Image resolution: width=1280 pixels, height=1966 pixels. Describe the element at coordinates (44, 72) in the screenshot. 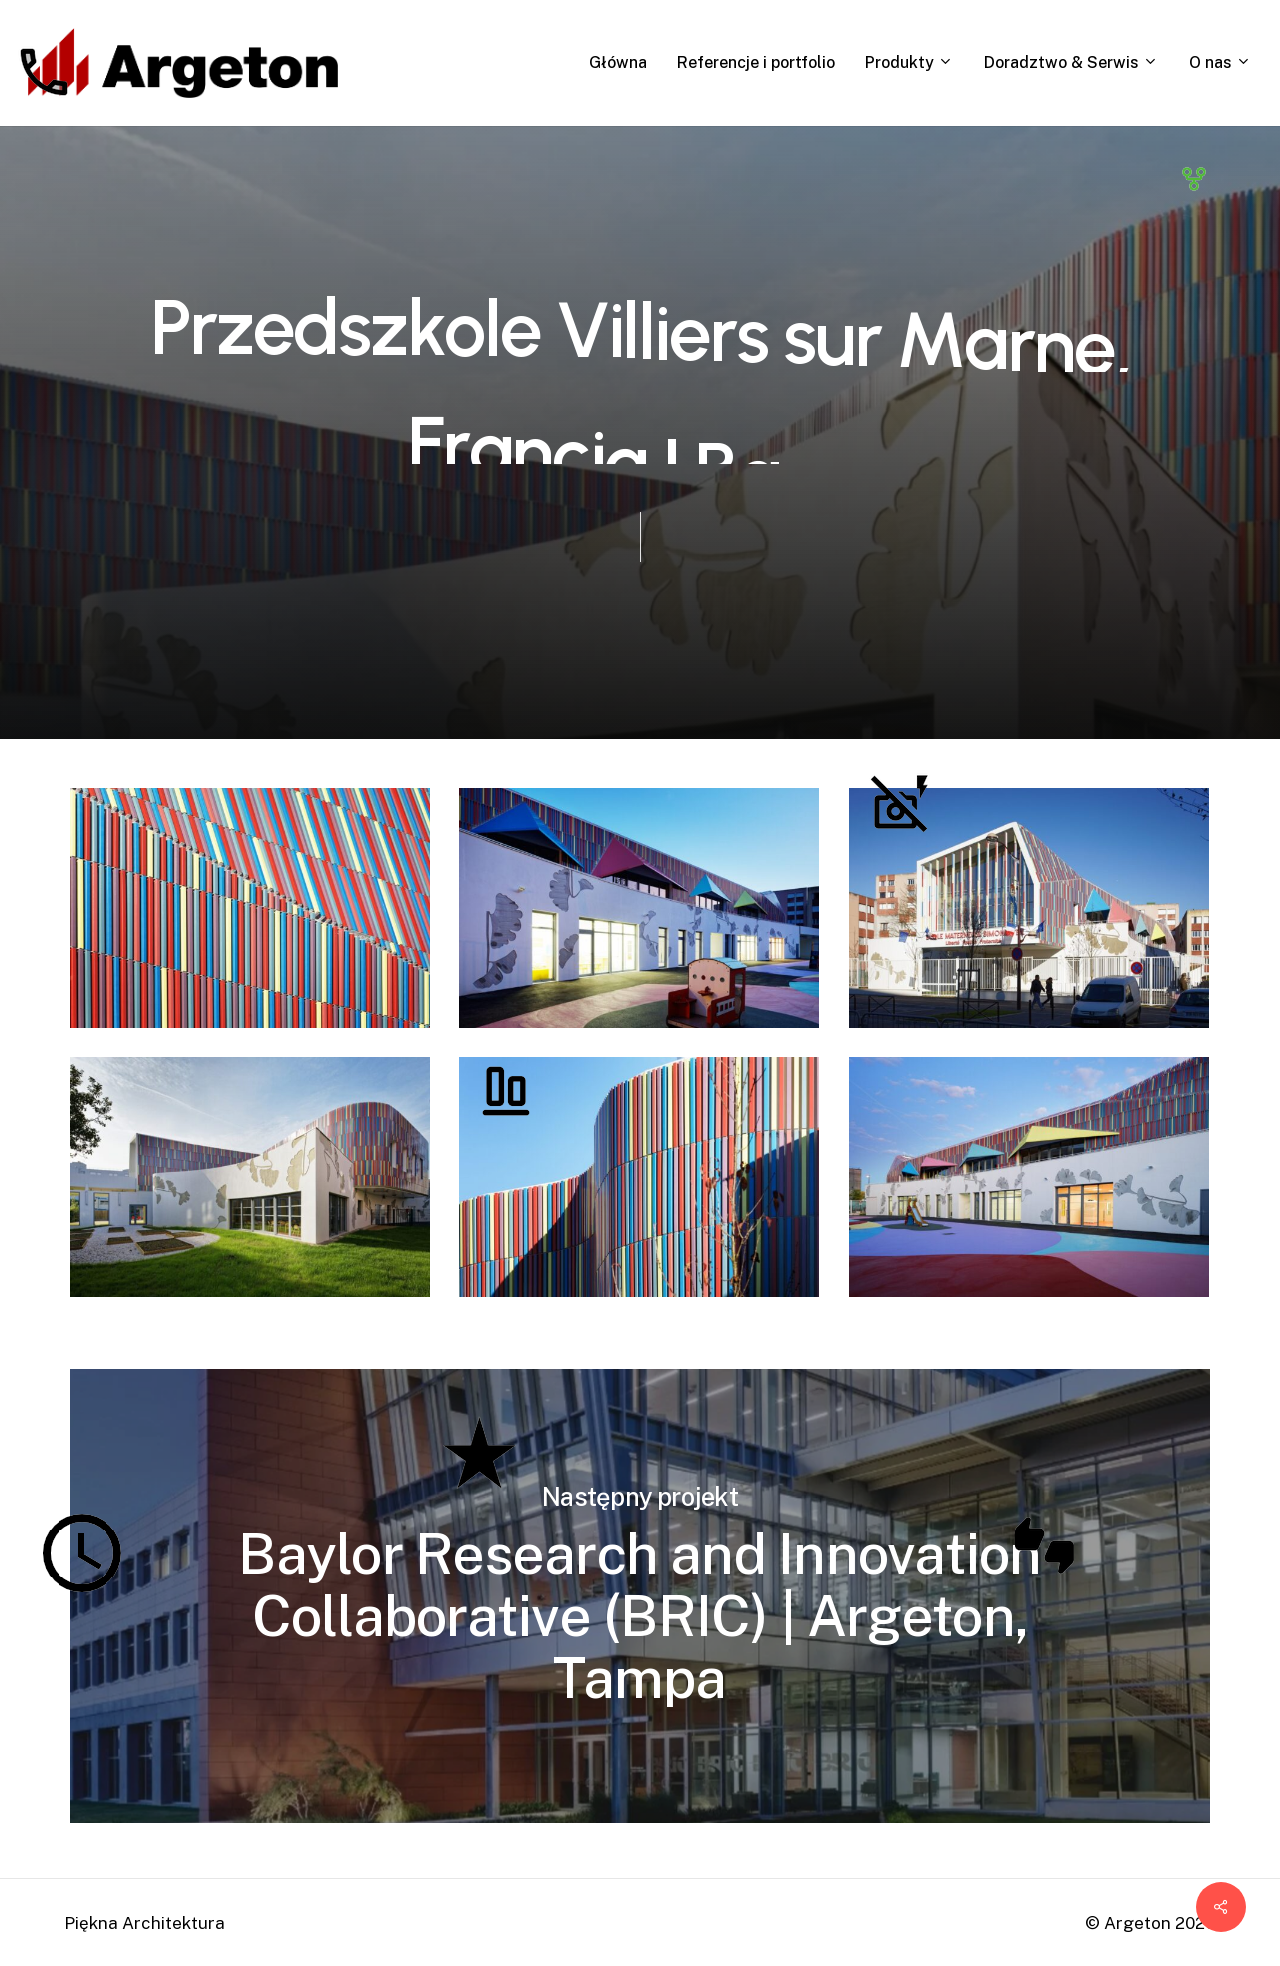

I see `make a phone call` at that location.